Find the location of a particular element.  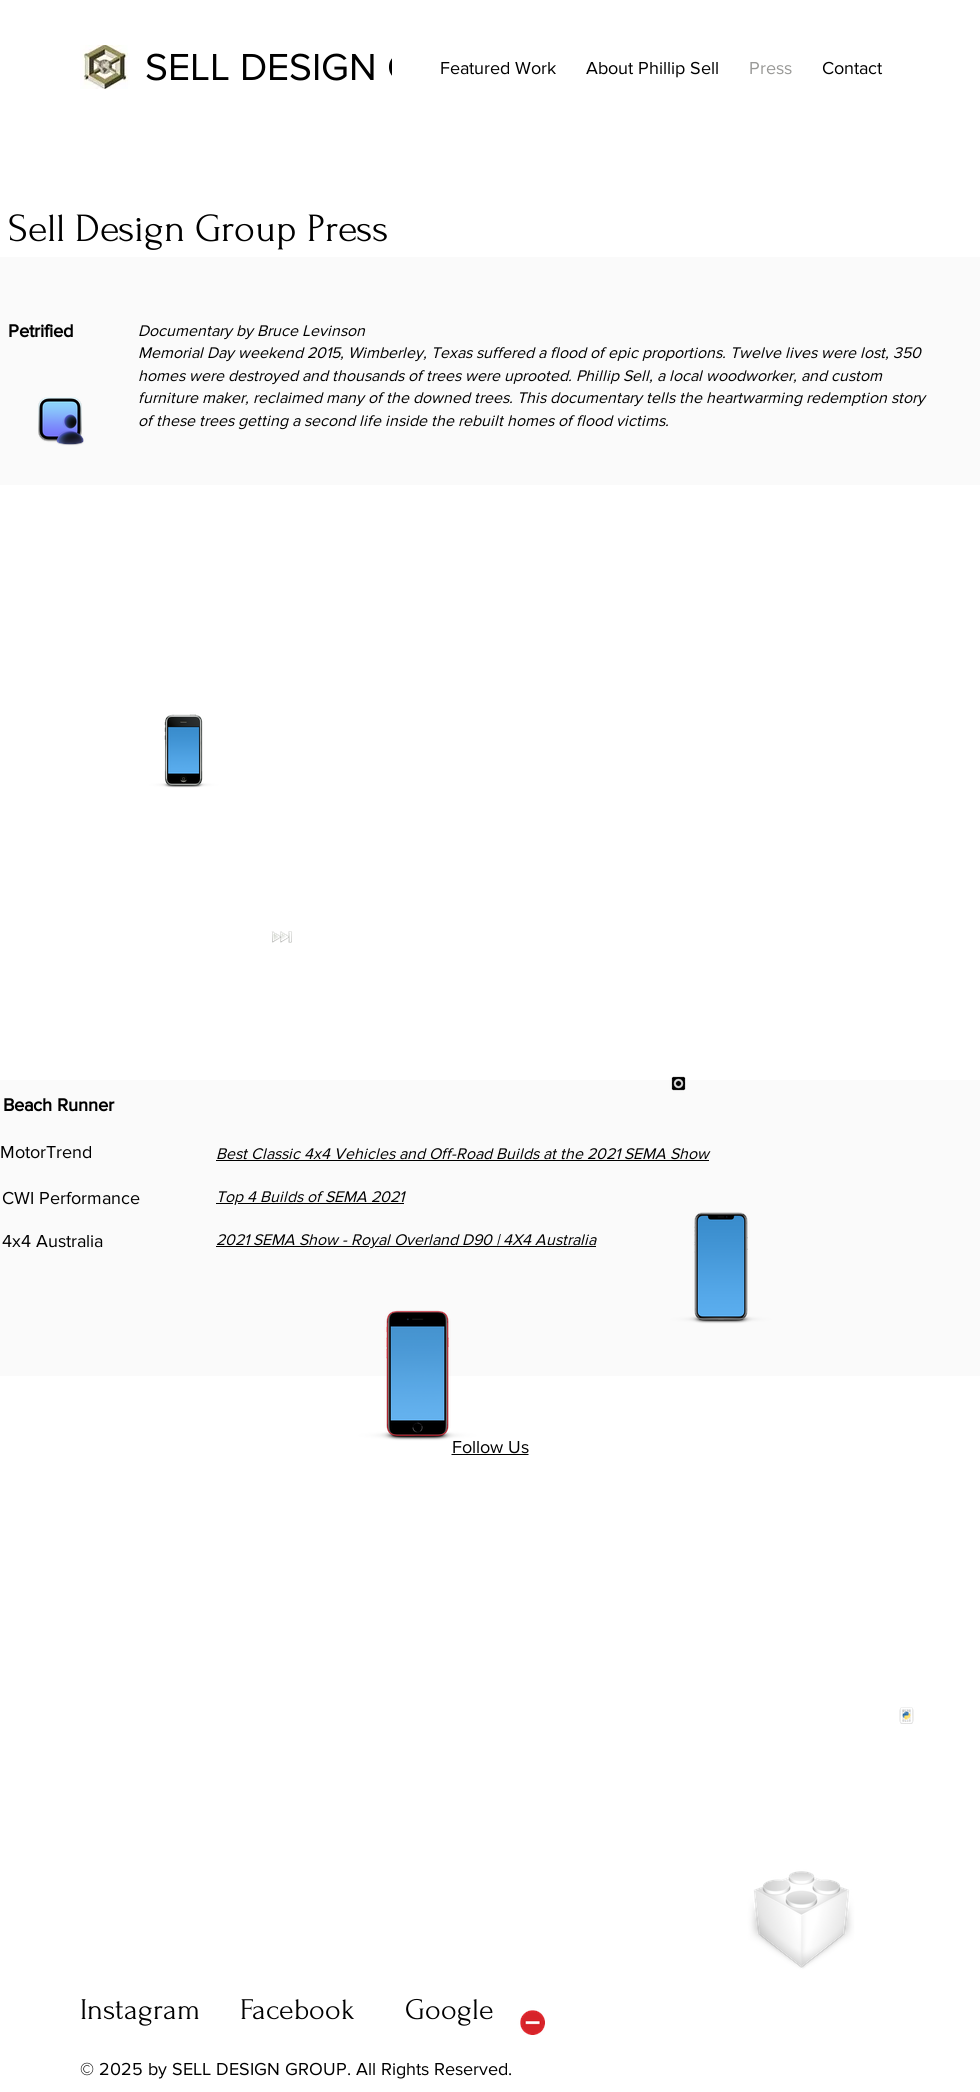

a quicklook plugin or generator component is located at coordinates (801, 1920).